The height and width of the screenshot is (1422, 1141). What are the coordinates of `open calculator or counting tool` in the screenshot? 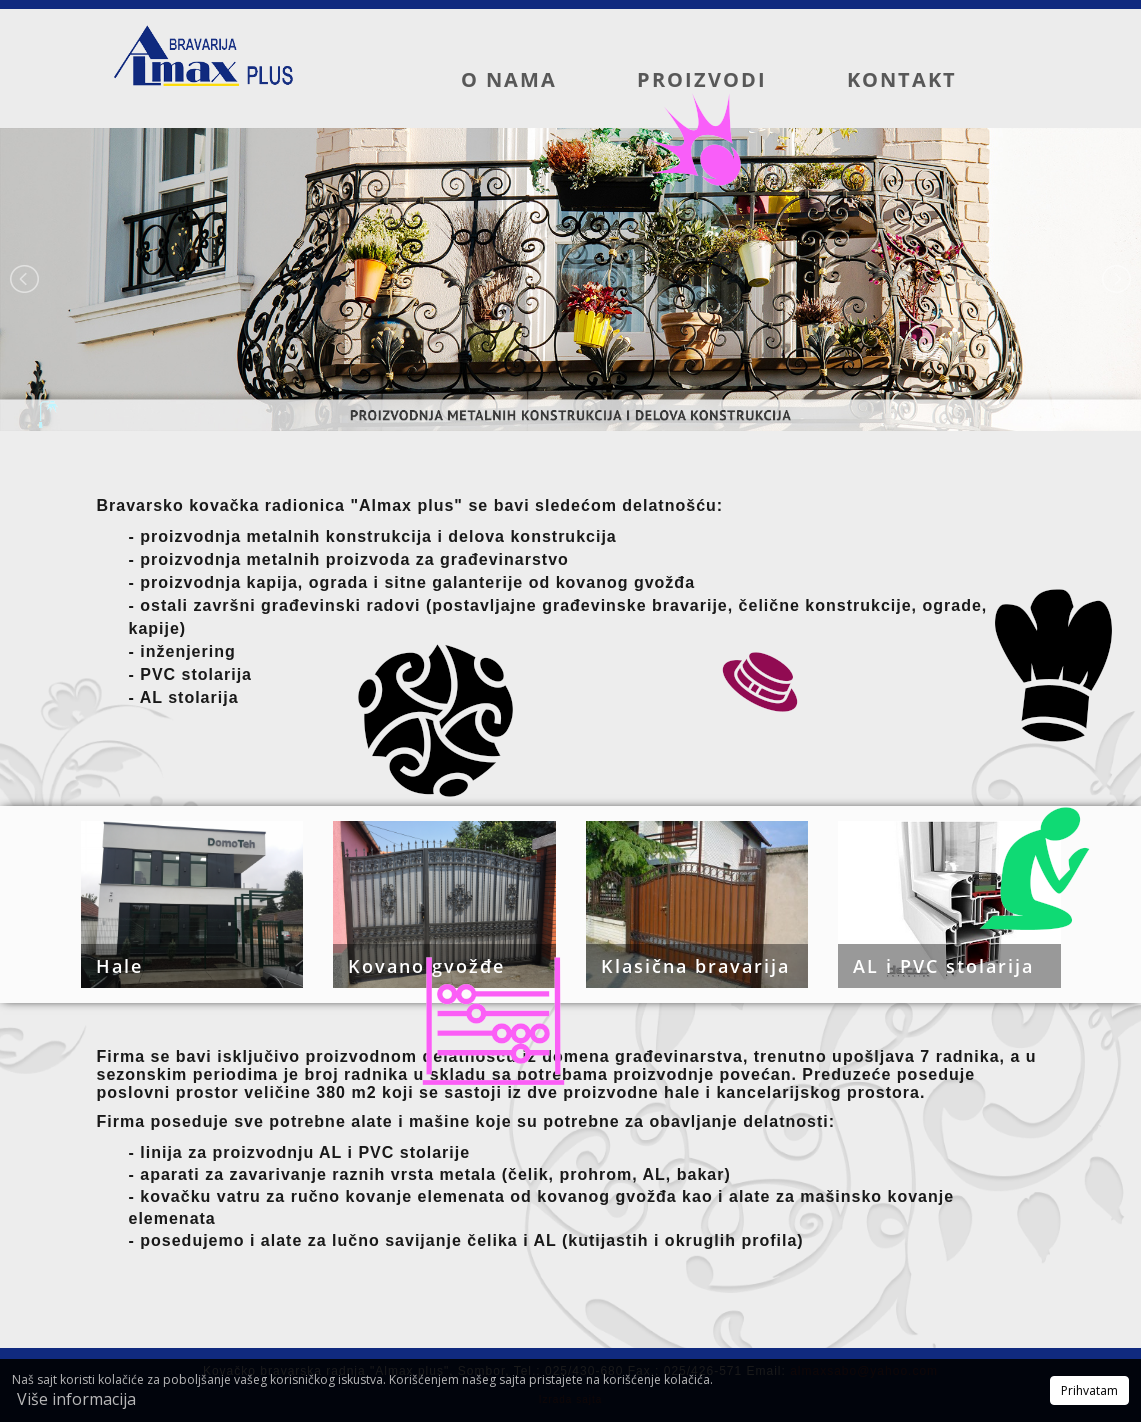 It's located at (493, 1013).